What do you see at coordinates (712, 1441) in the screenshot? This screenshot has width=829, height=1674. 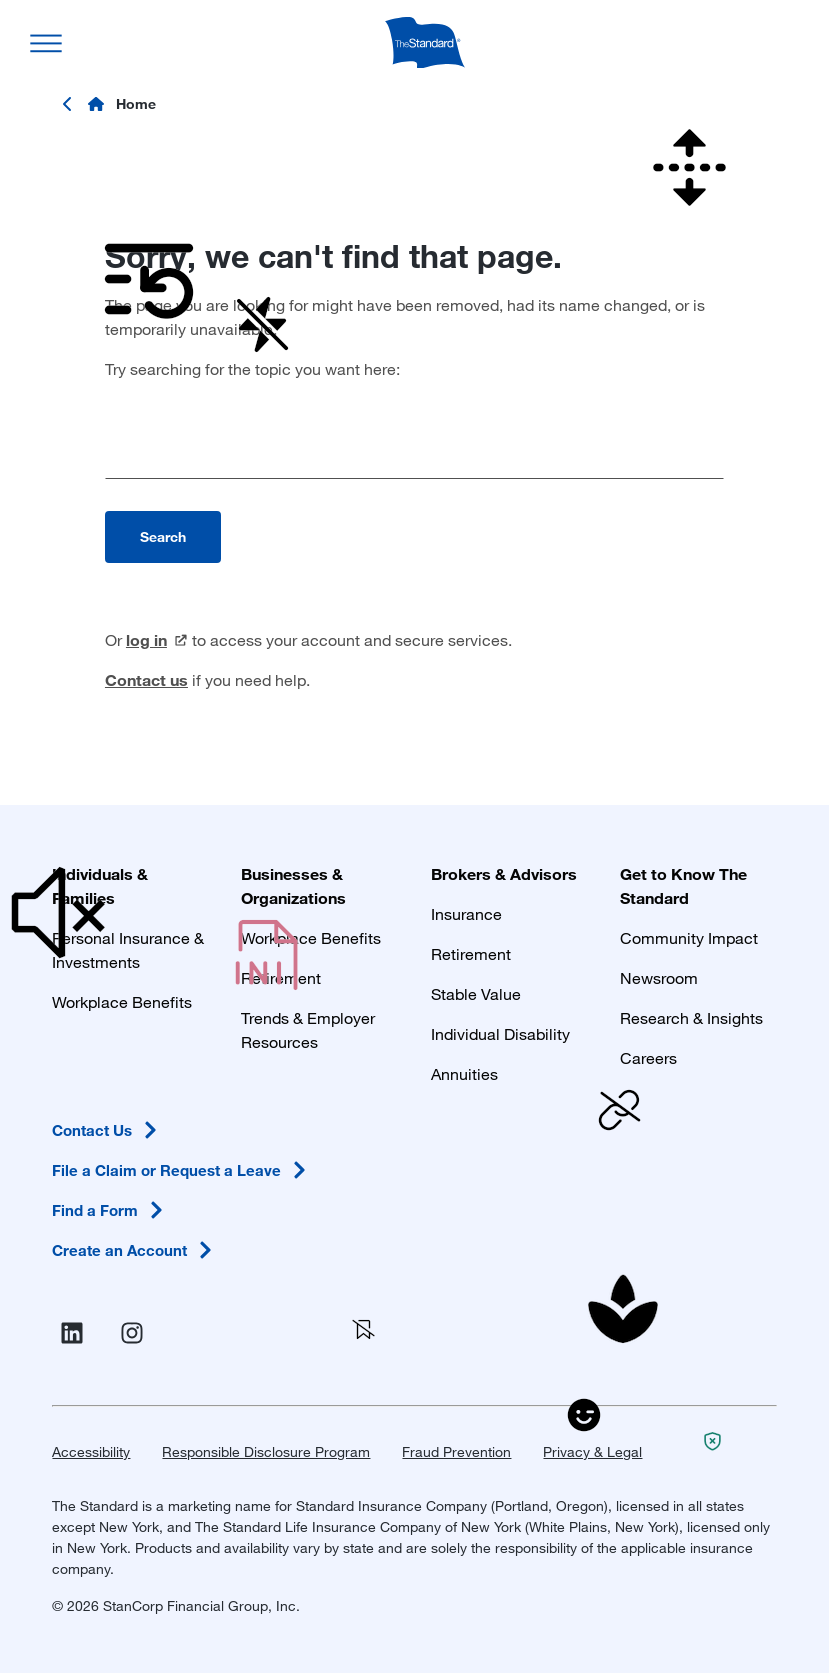 I see `security check failed` at bounding box center [712, 1441].